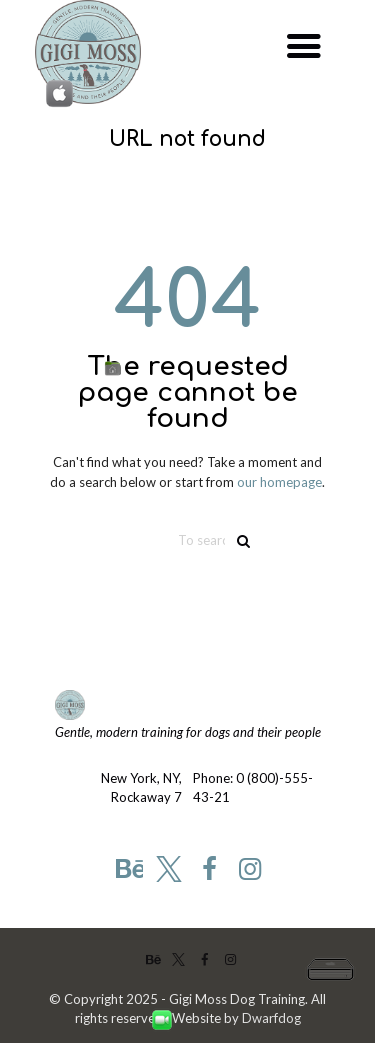 Image resolution: width=375 pixels, height=1043 pixels. What do you see at coordinates (112, 368) in the screenshot?
I see `access your home folder` at bounding box center [112, 368].